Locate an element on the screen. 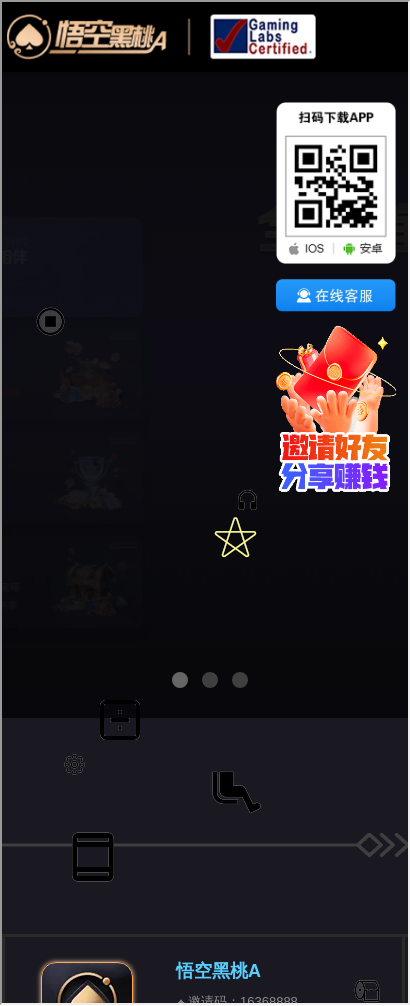  access audio or voice support is located at coordinates (247, 501).